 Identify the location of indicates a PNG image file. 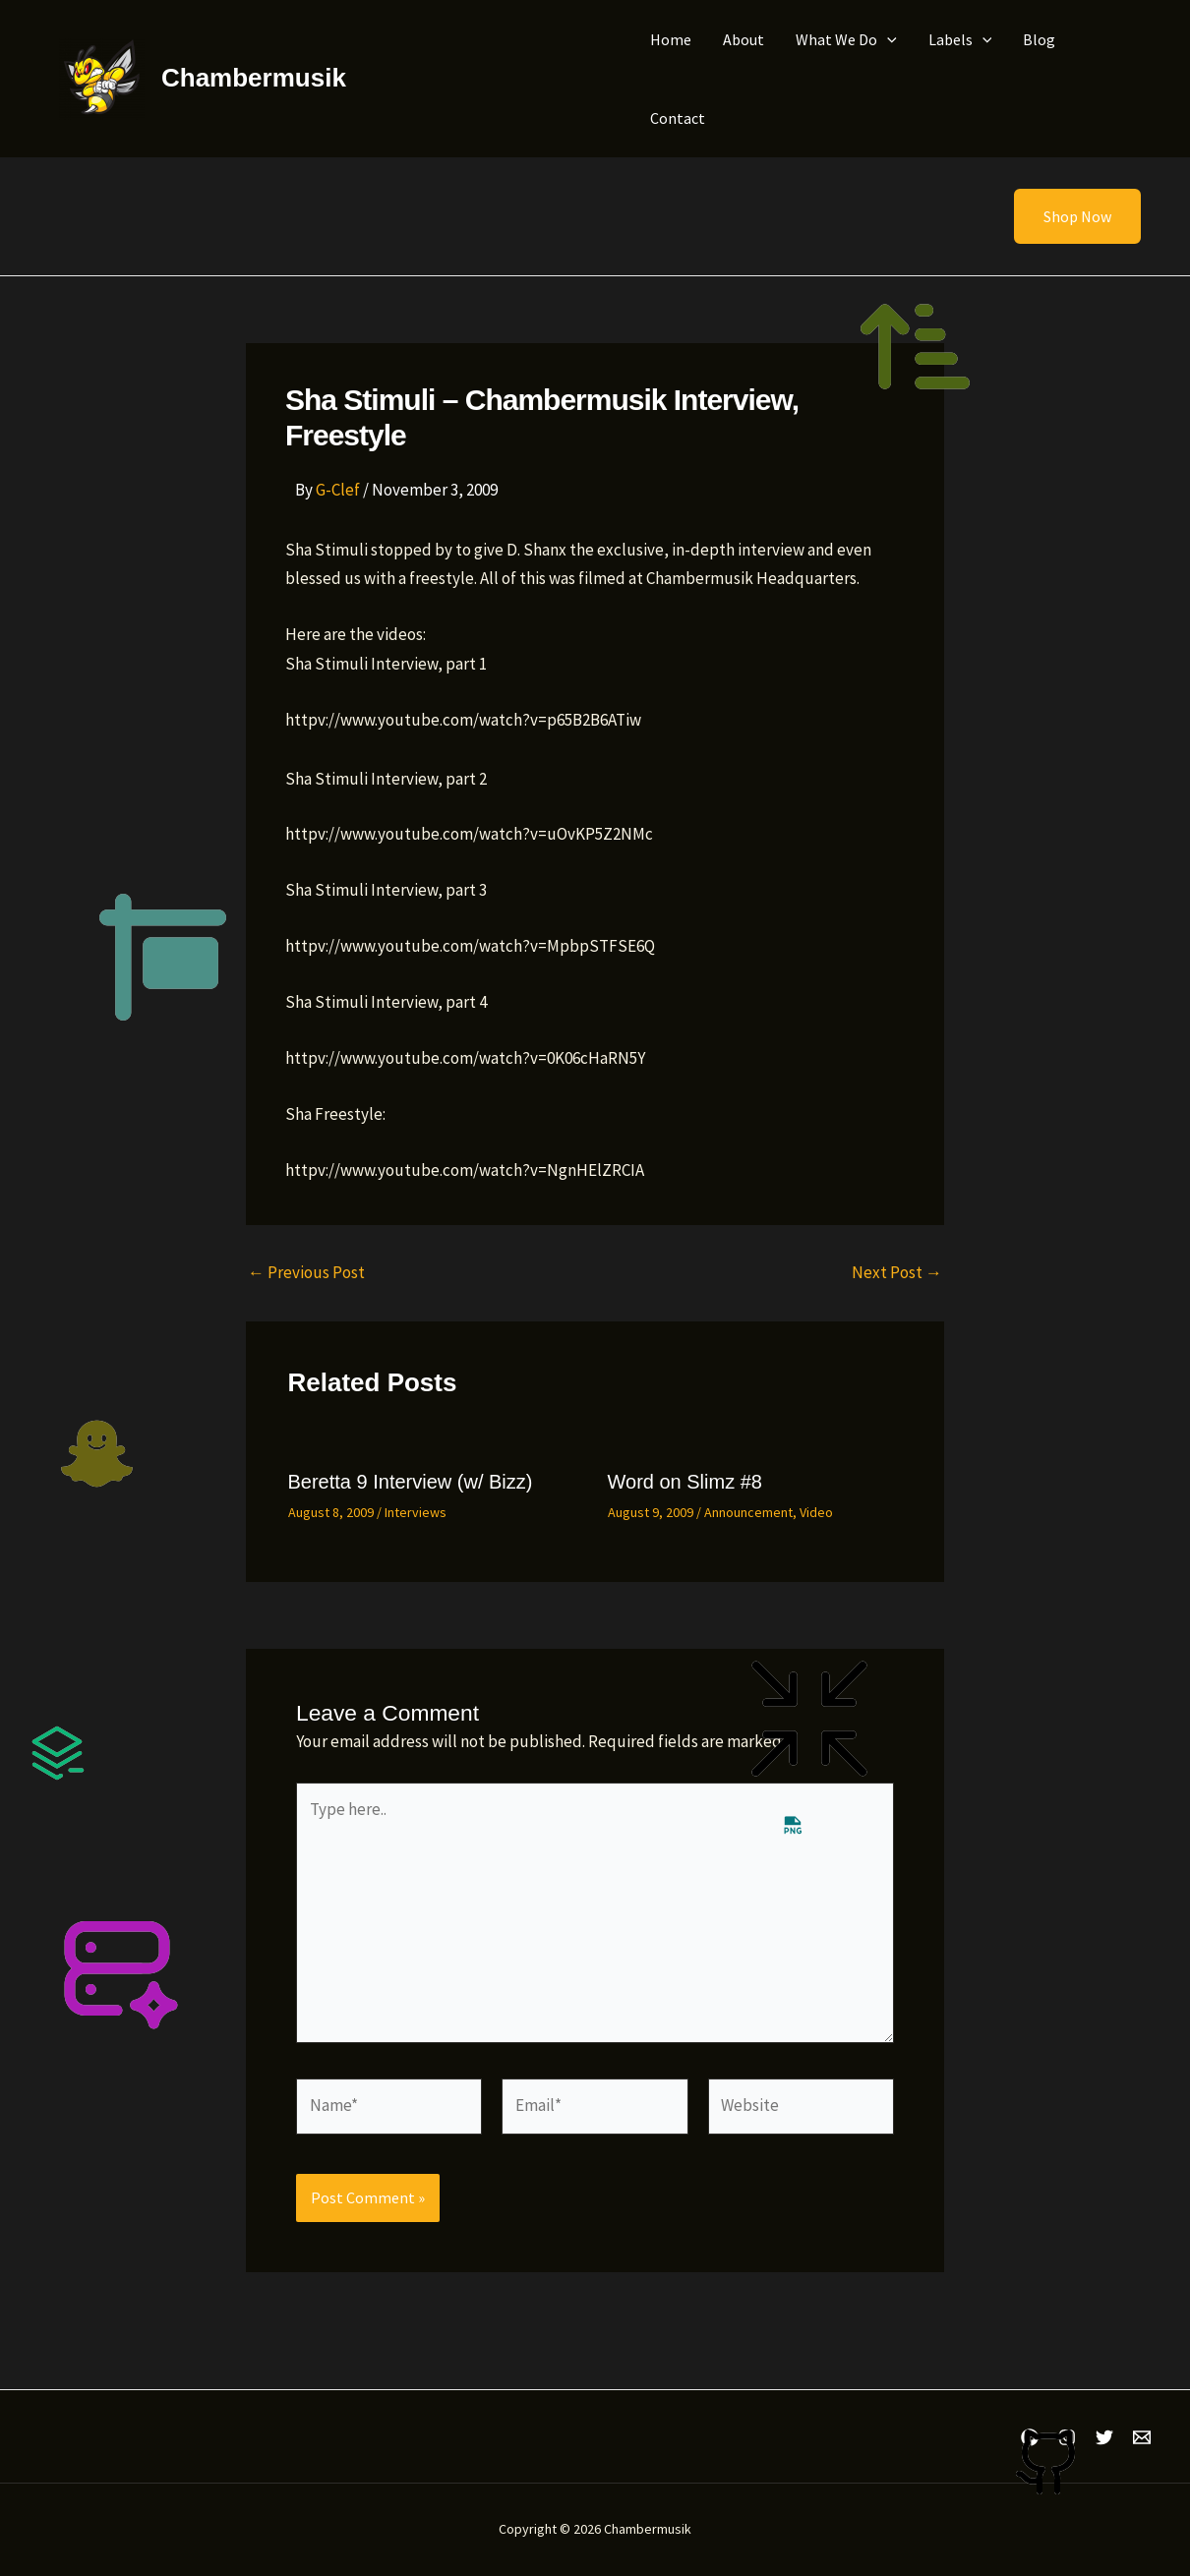
(793, 1826).